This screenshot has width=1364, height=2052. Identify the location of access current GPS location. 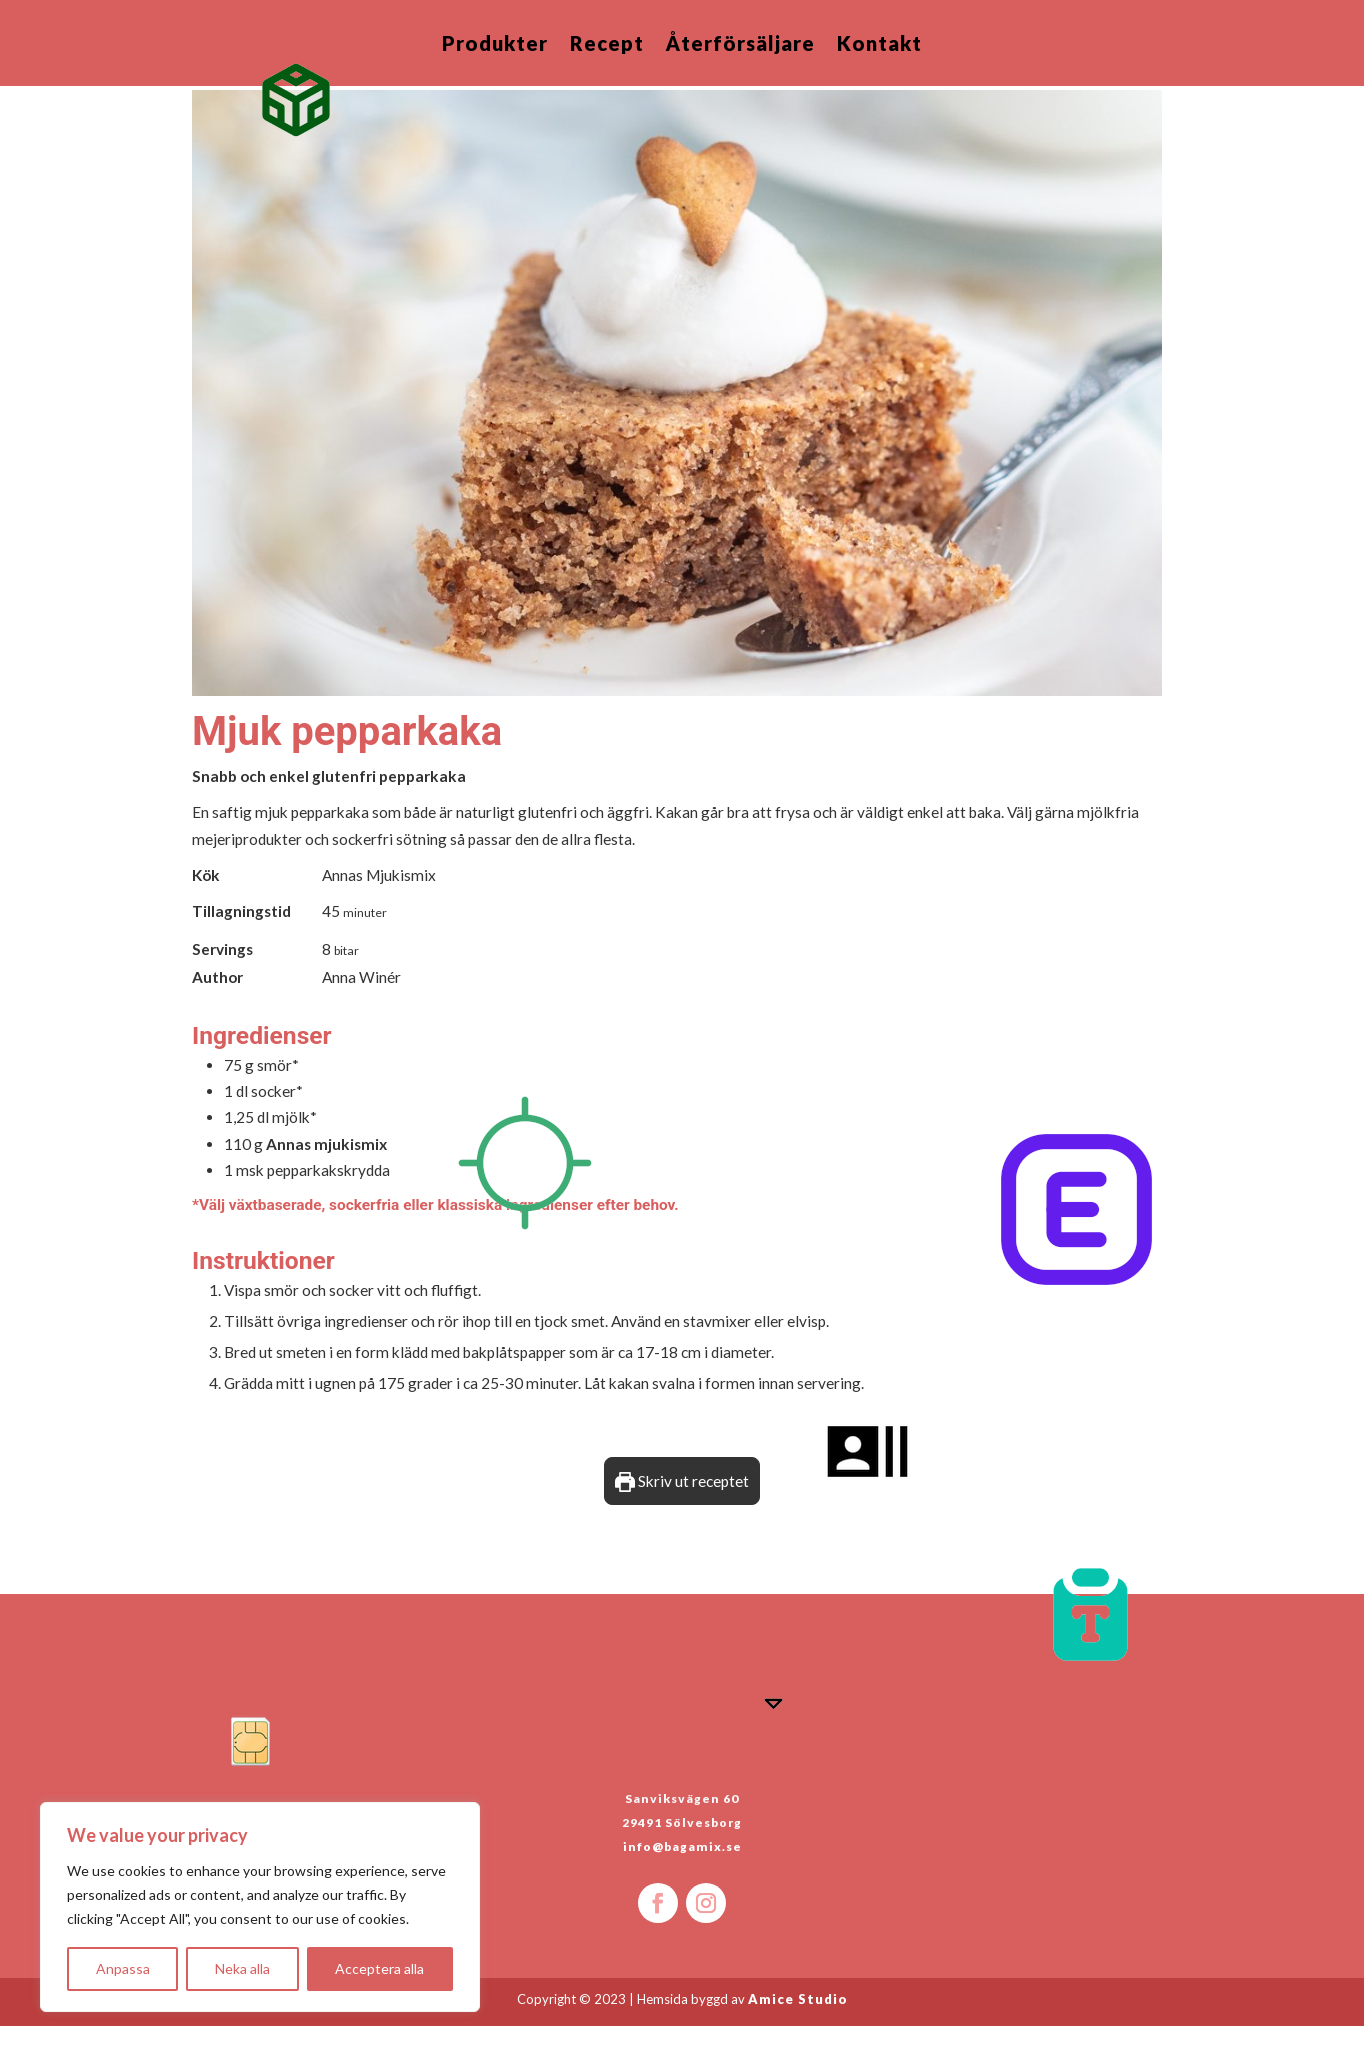
(525, 1163).